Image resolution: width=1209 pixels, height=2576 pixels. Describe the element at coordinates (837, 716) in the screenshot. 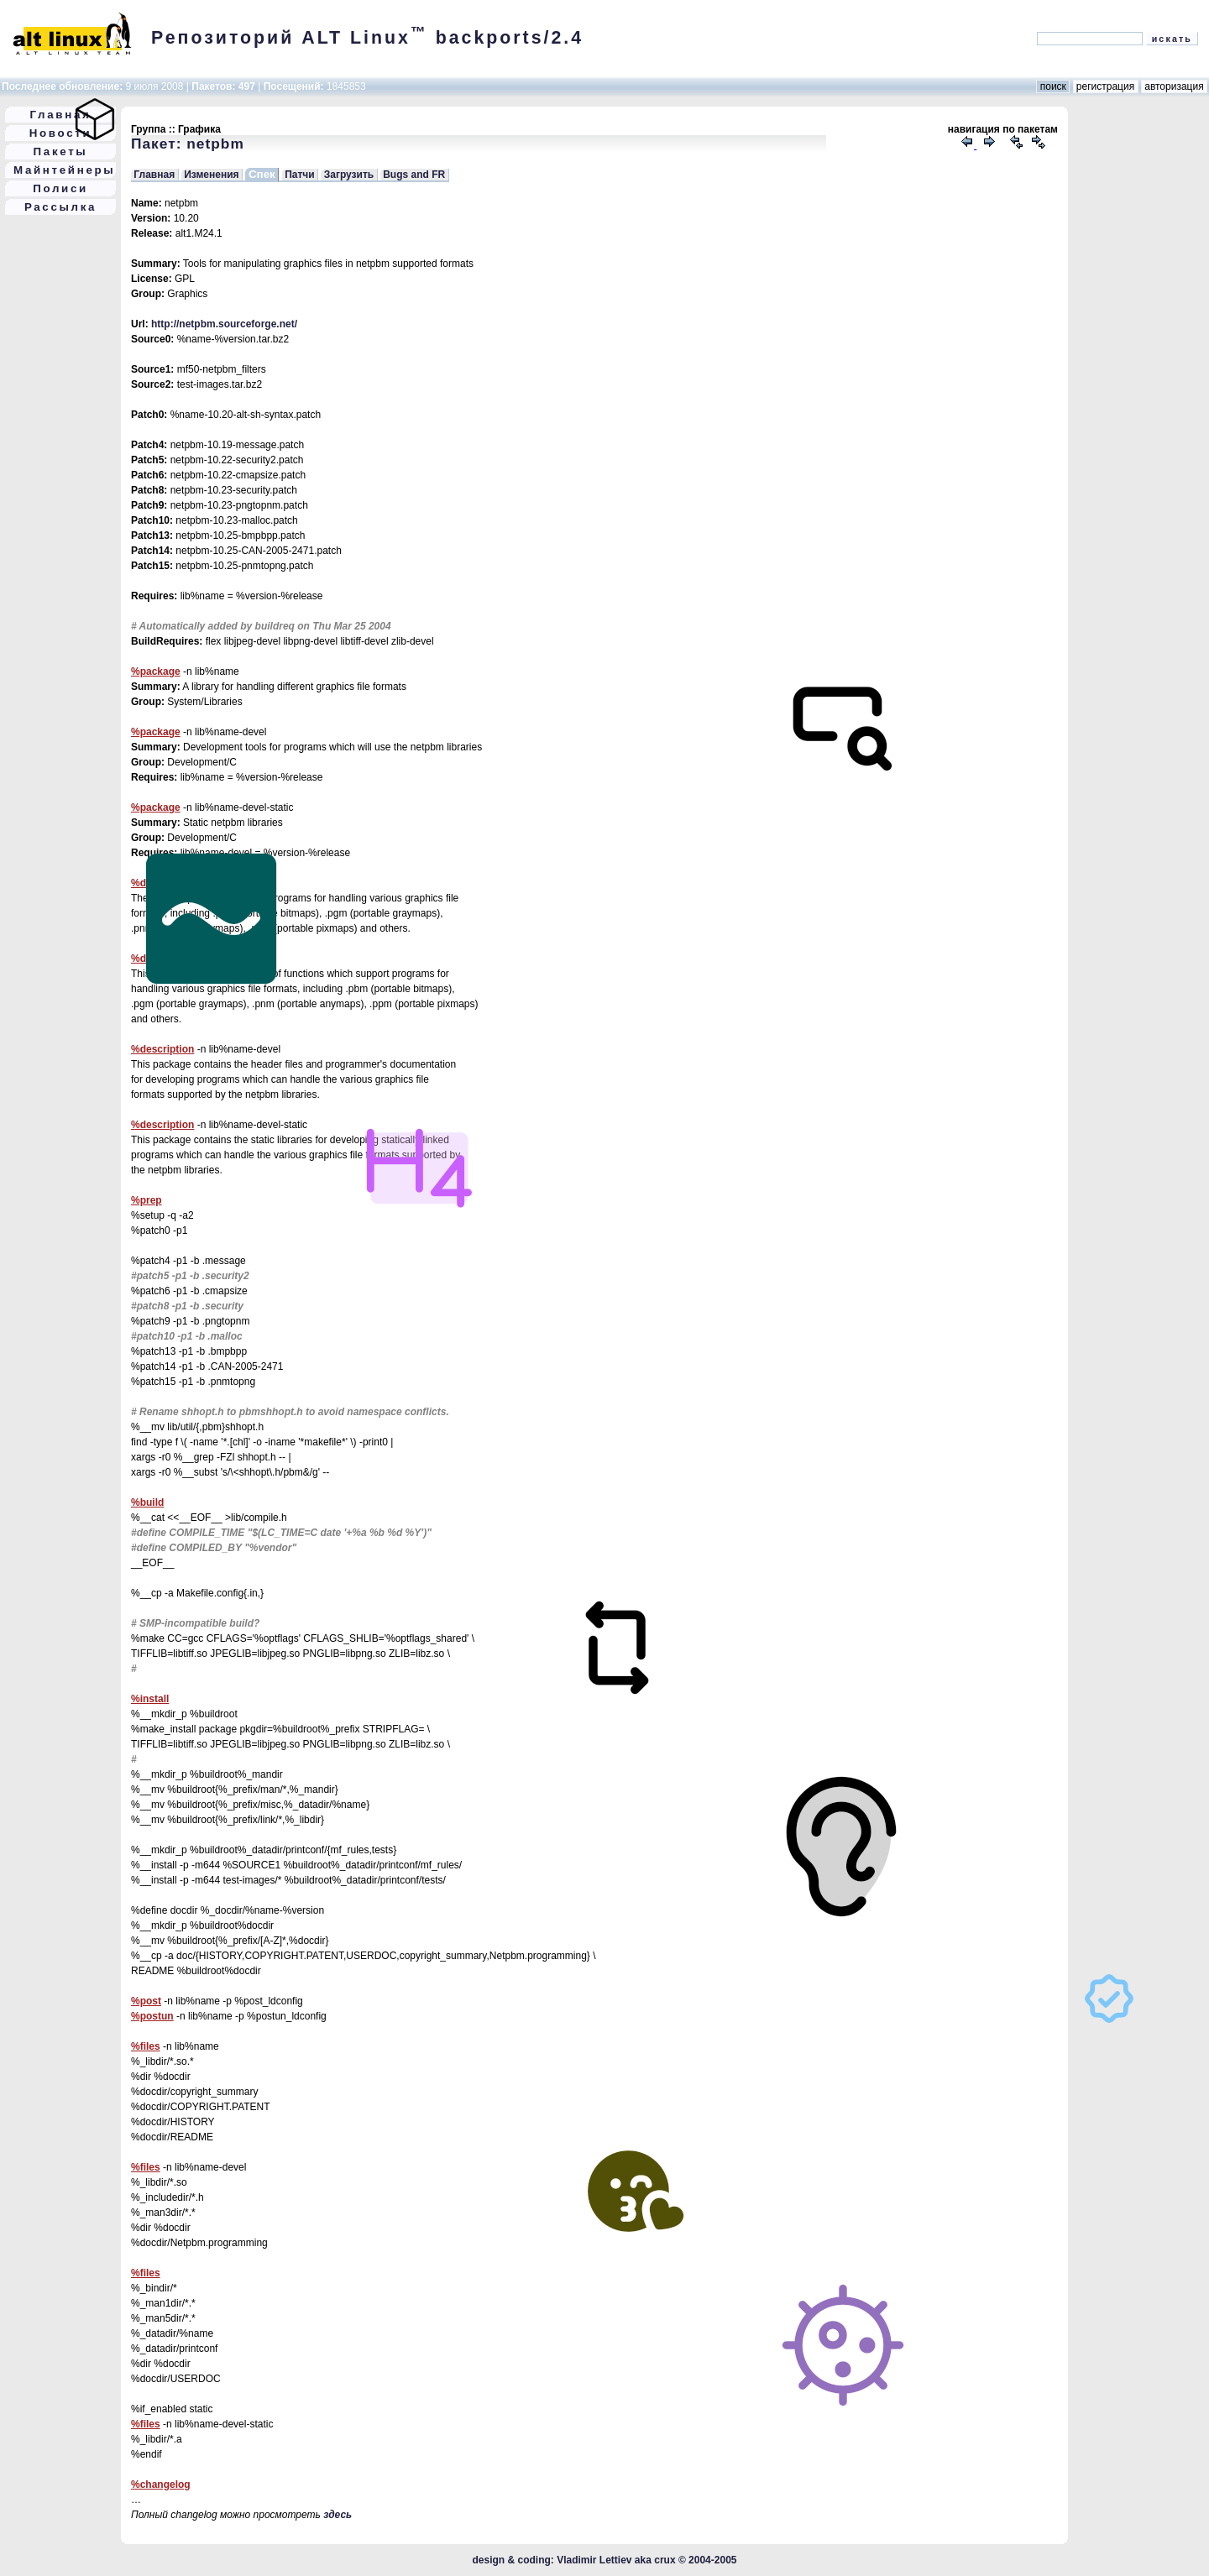

I see `search within an input field` at that location.